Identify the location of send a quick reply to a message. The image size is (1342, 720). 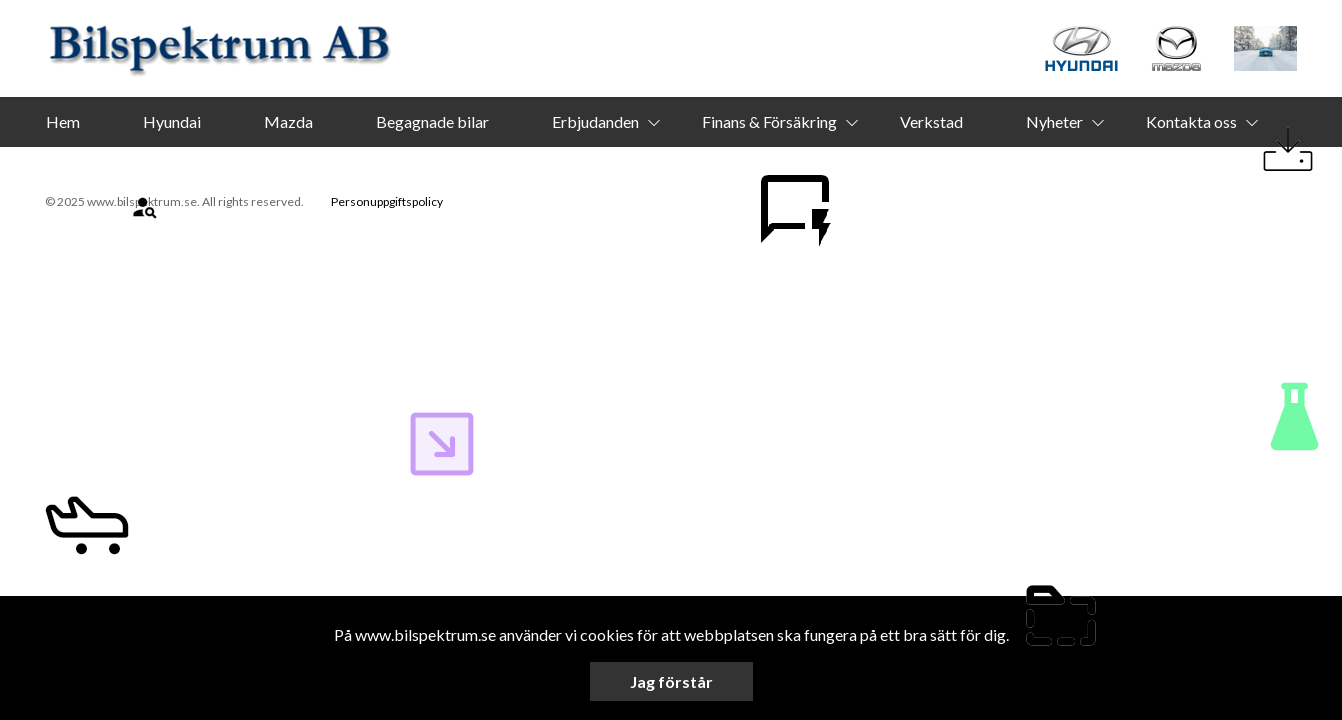
(795, 209).